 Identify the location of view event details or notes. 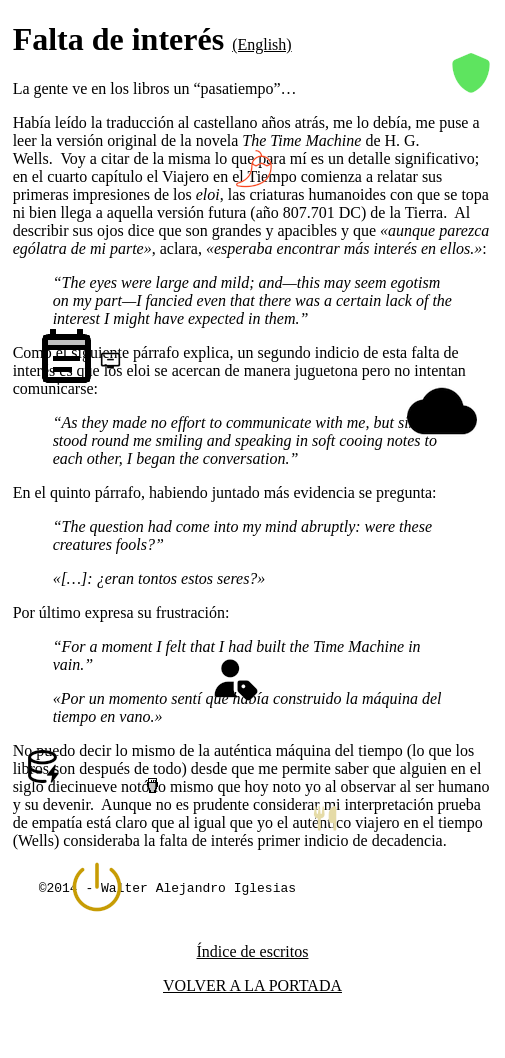
(66, 358).